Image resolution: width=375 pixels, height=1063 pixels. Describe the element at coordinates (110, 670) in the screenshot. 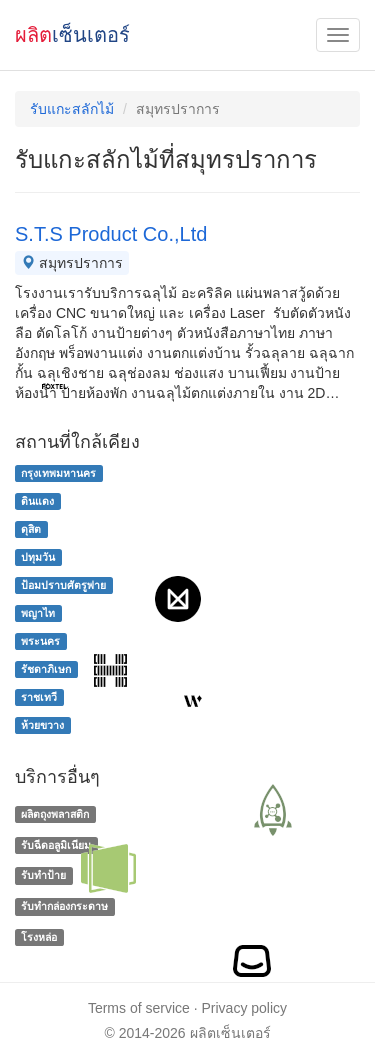

I see `launch htop system monitoring application` at that location.